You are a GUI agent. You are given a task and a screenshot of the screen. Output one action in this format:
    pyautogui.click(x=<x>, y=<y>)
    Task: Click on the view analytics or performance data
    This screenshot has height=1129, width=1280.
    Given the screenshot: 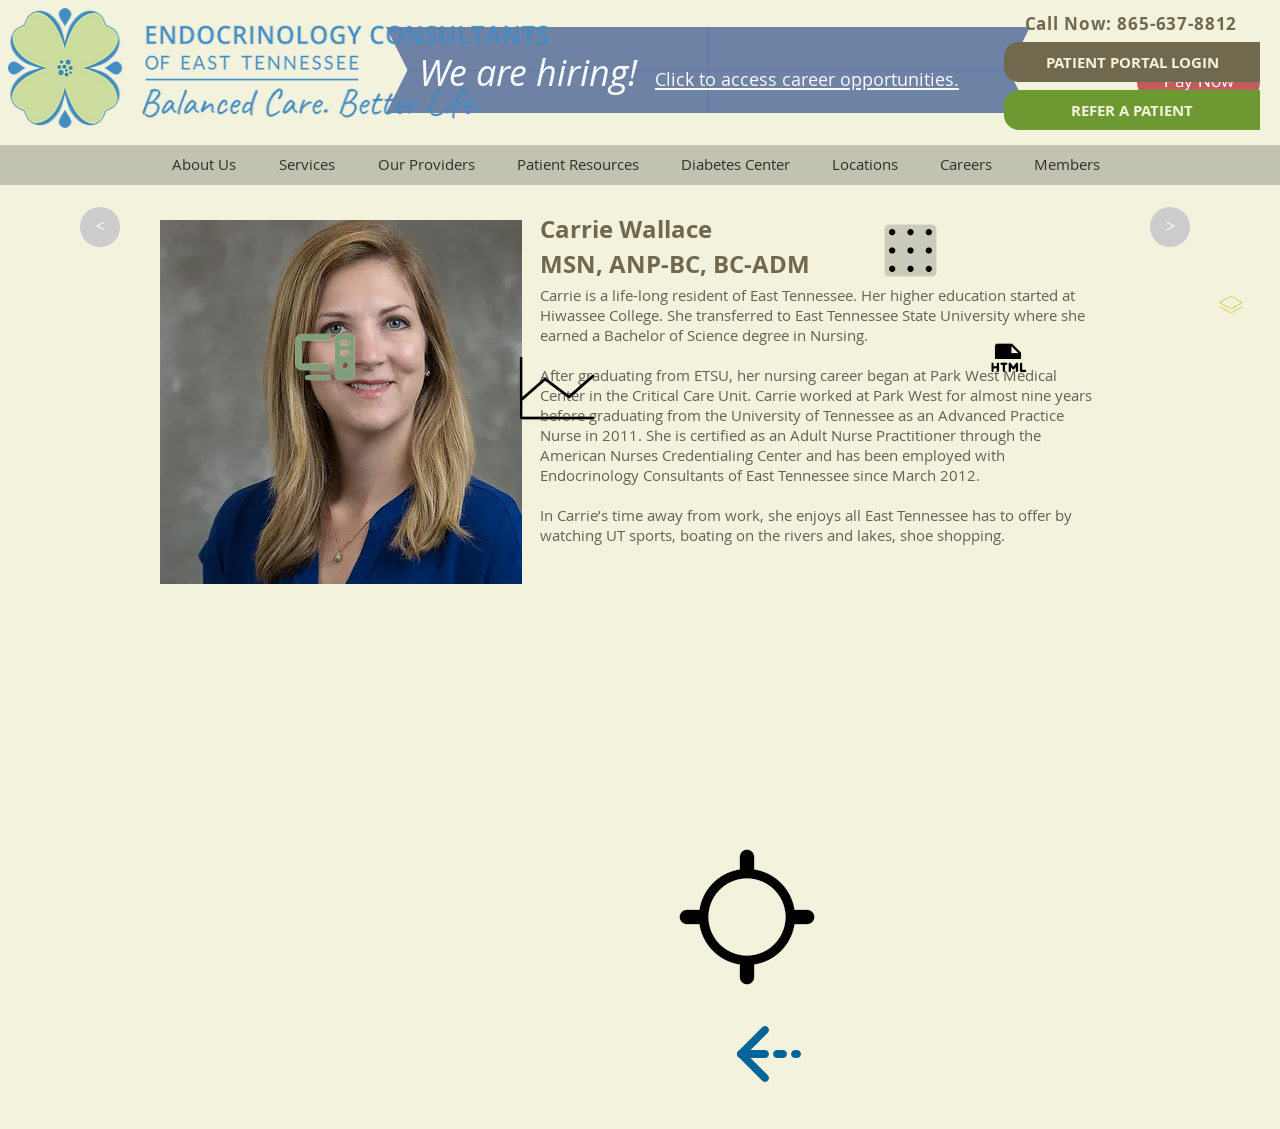 What is the action you would take?
    pyautogui.click(x=557, y=388)
    